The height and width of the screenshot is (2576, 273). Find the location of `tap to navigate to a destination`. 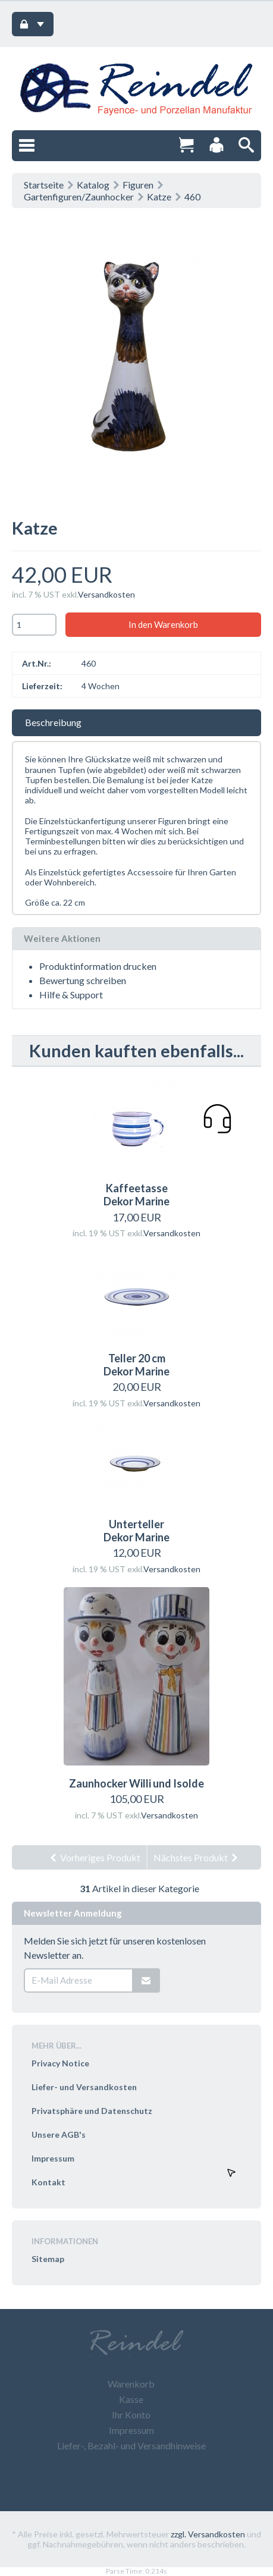

tap to navigate to a destination is located at coordinates (231, 2172).